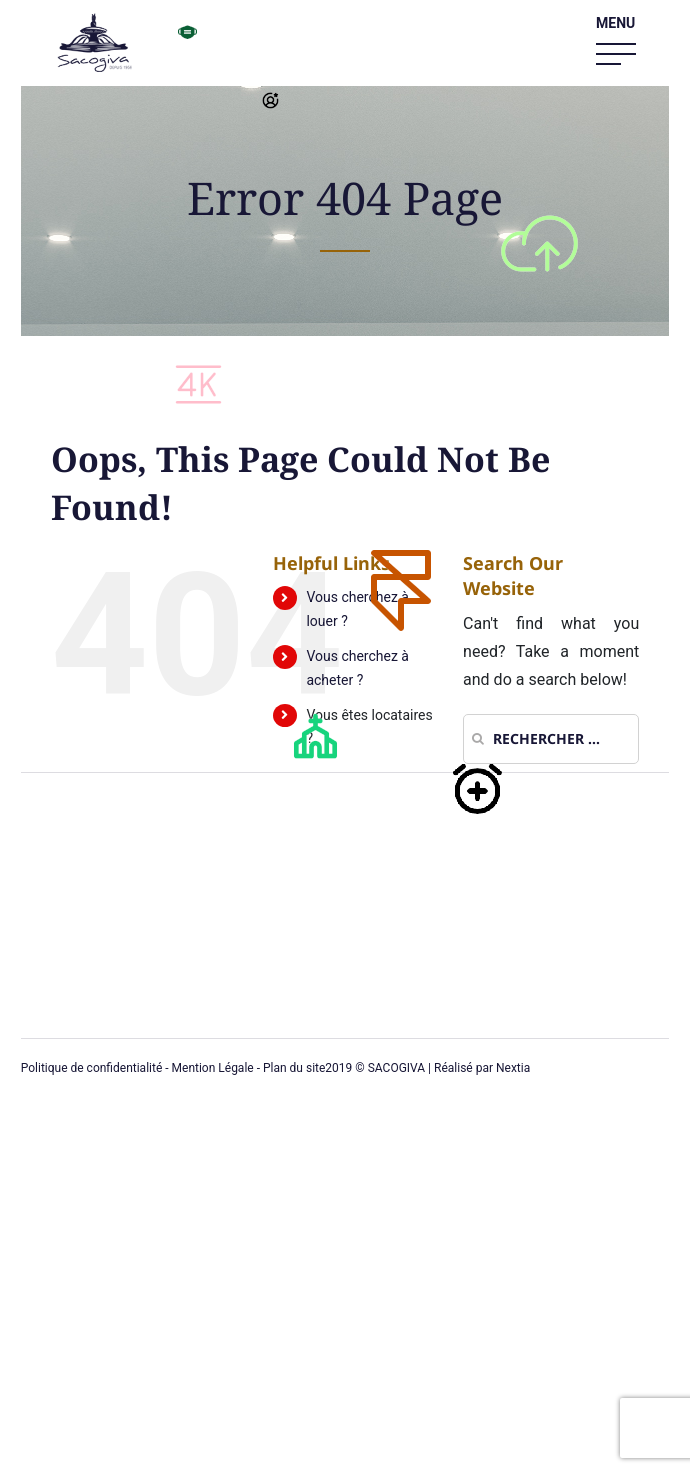 Image resolution: width=690 pixels, height=1472 pixels. I want to click on access user profile settings, so click(270, 100).